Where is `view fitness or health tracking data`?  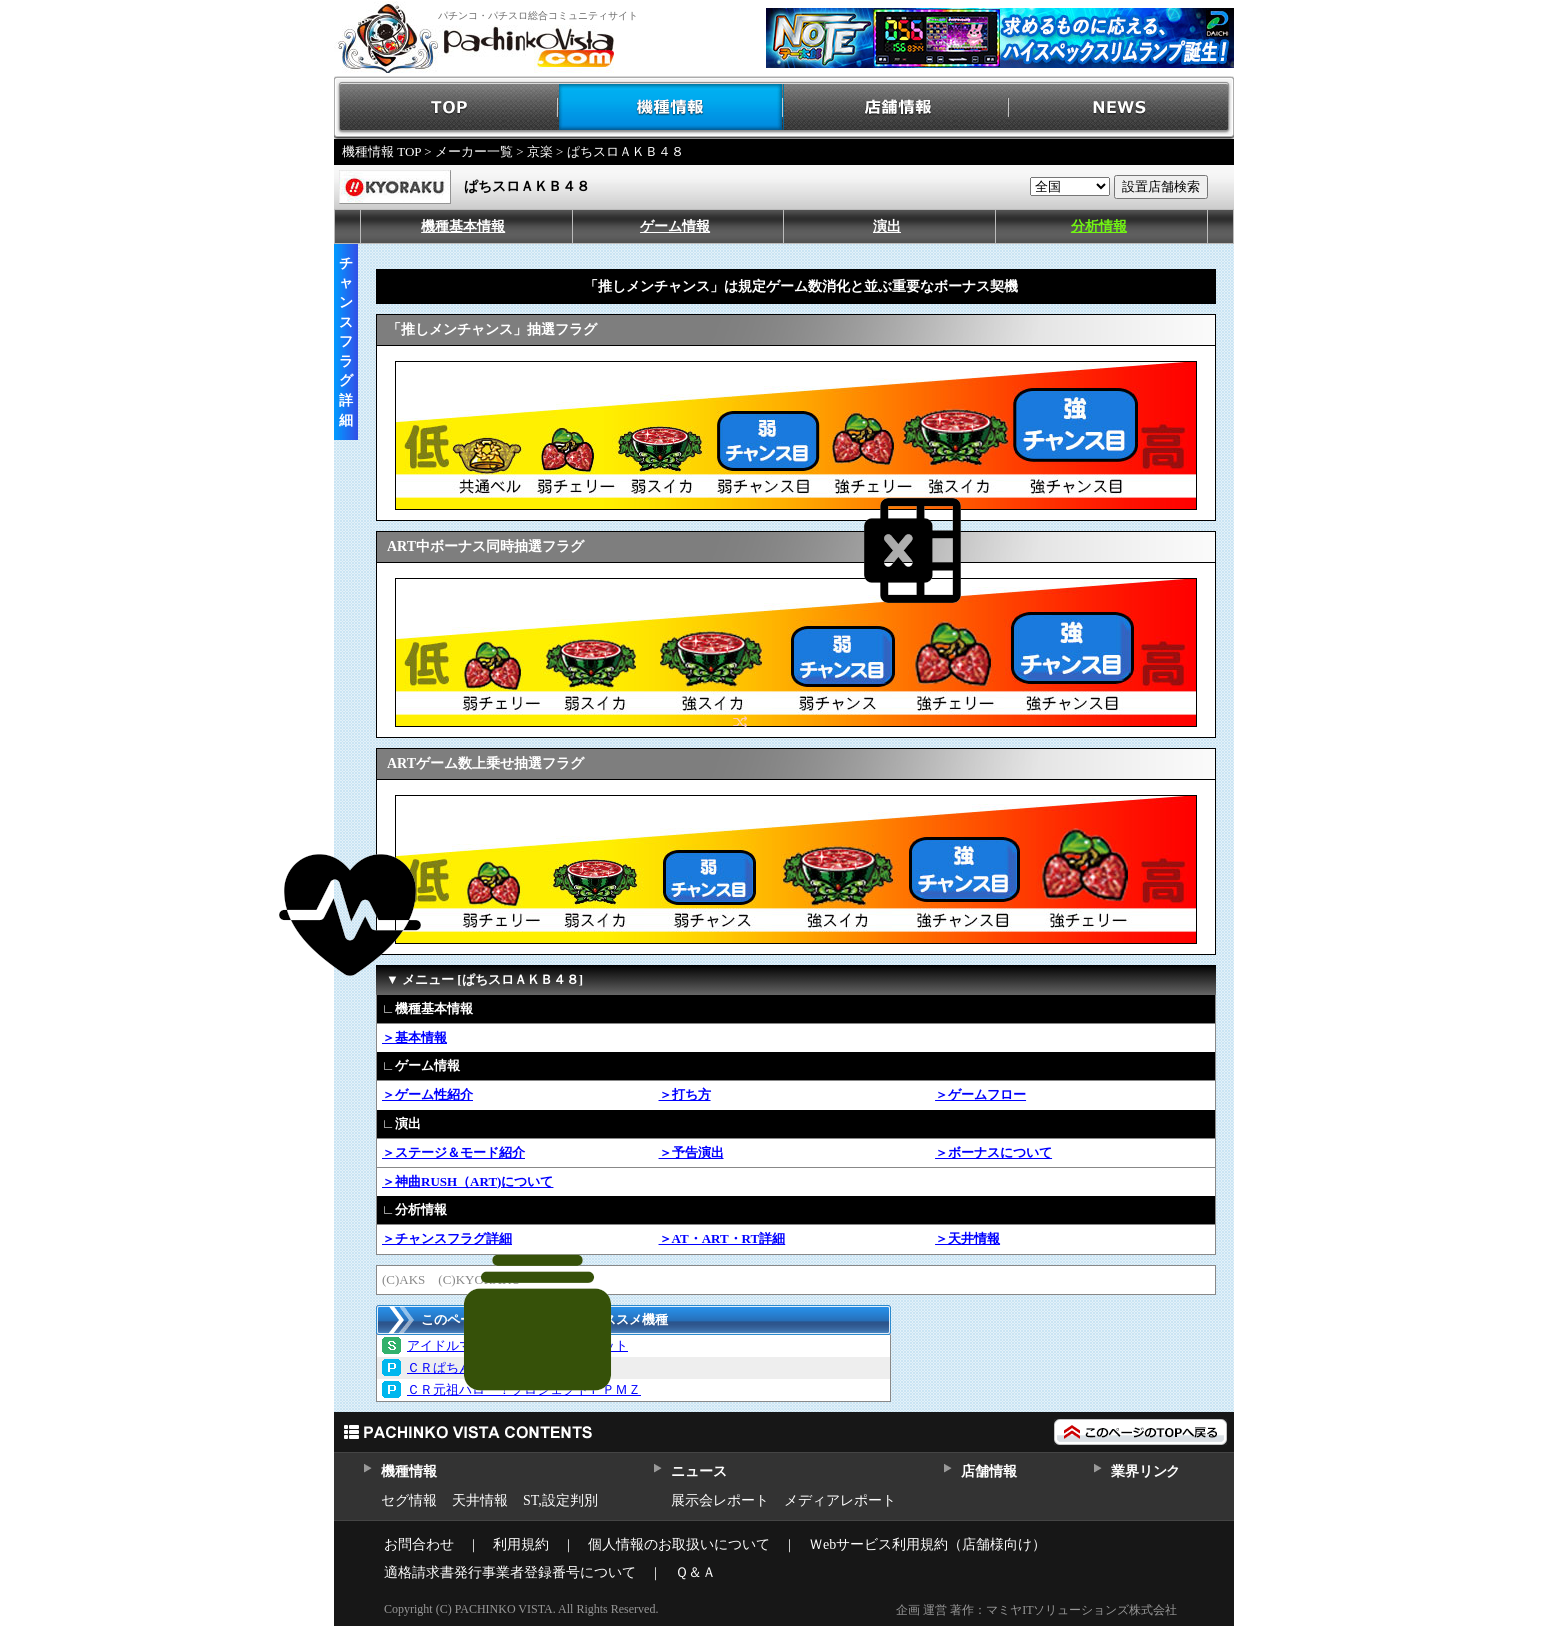 view fitness or health tracking data is located at coordinates (350, 915).